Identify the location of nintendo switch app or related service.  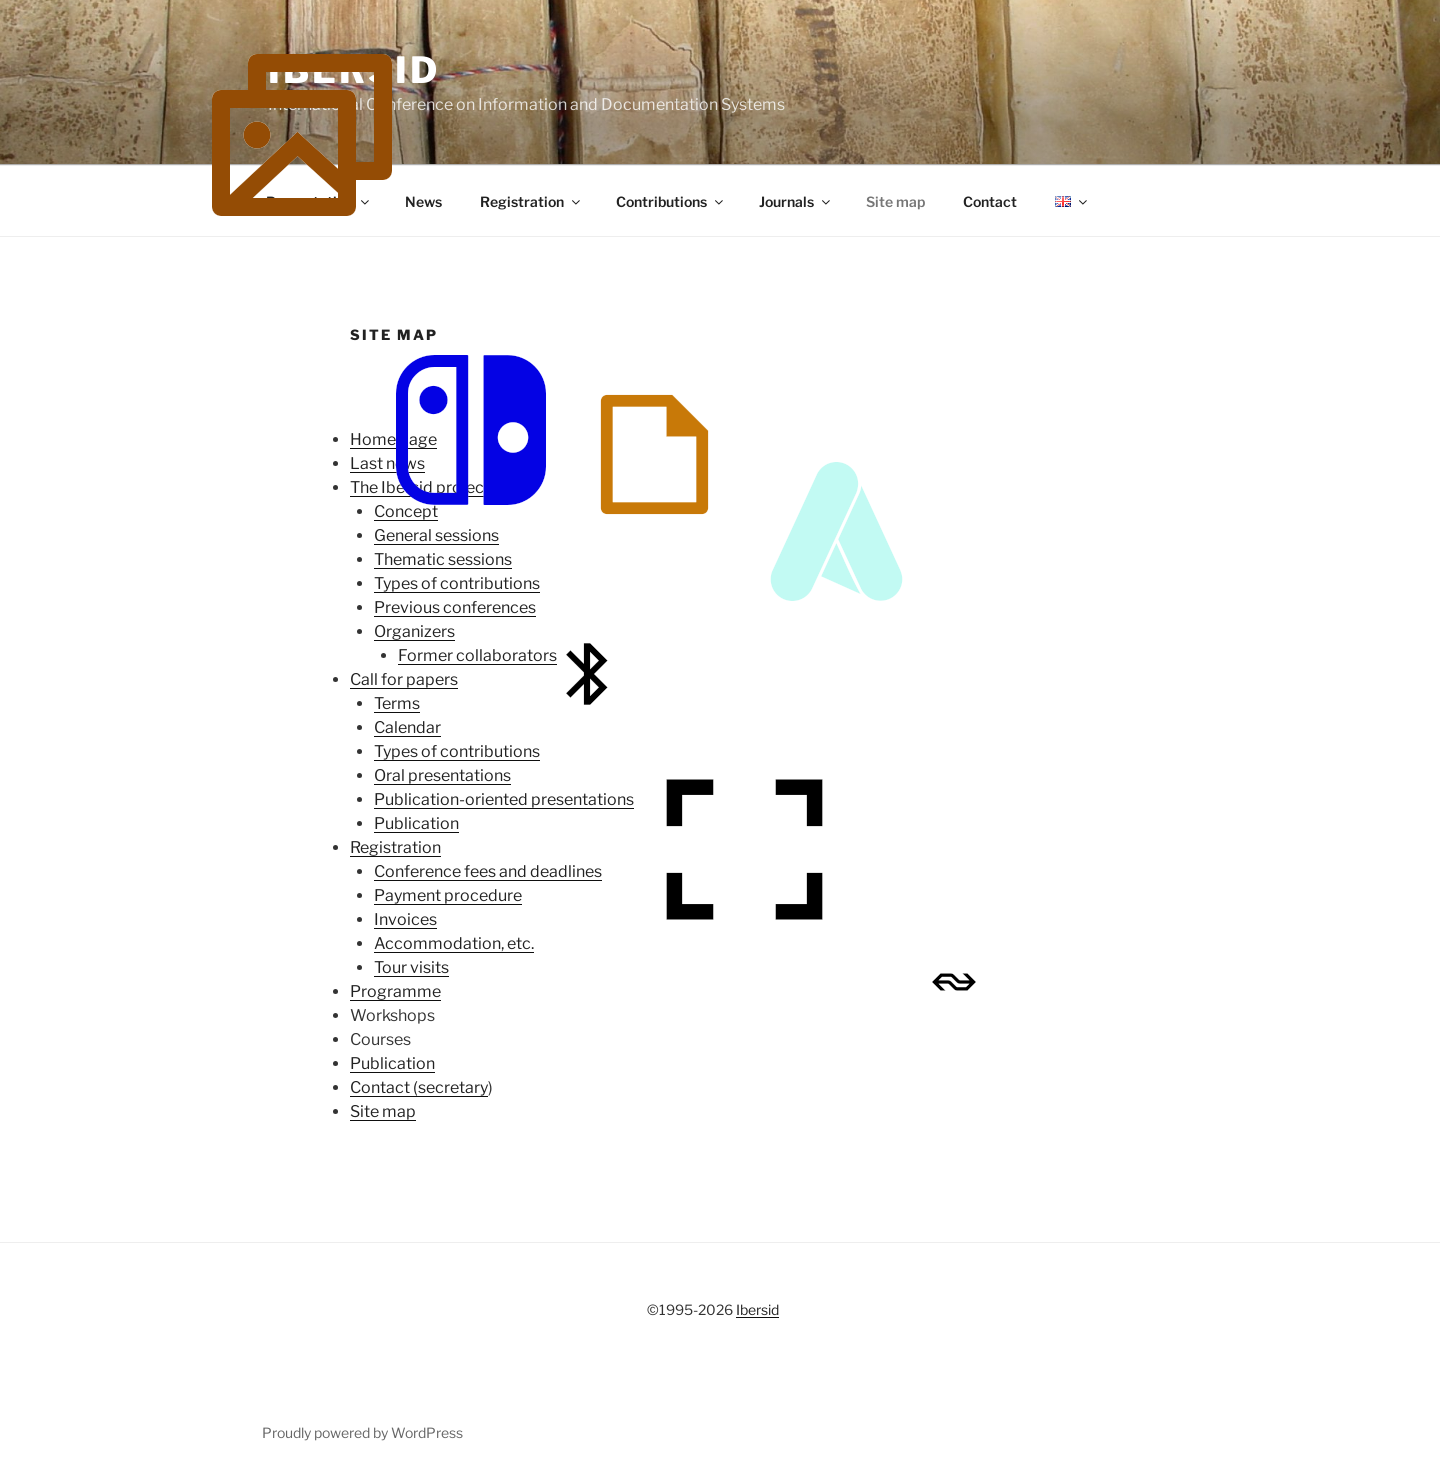
(471, 430).